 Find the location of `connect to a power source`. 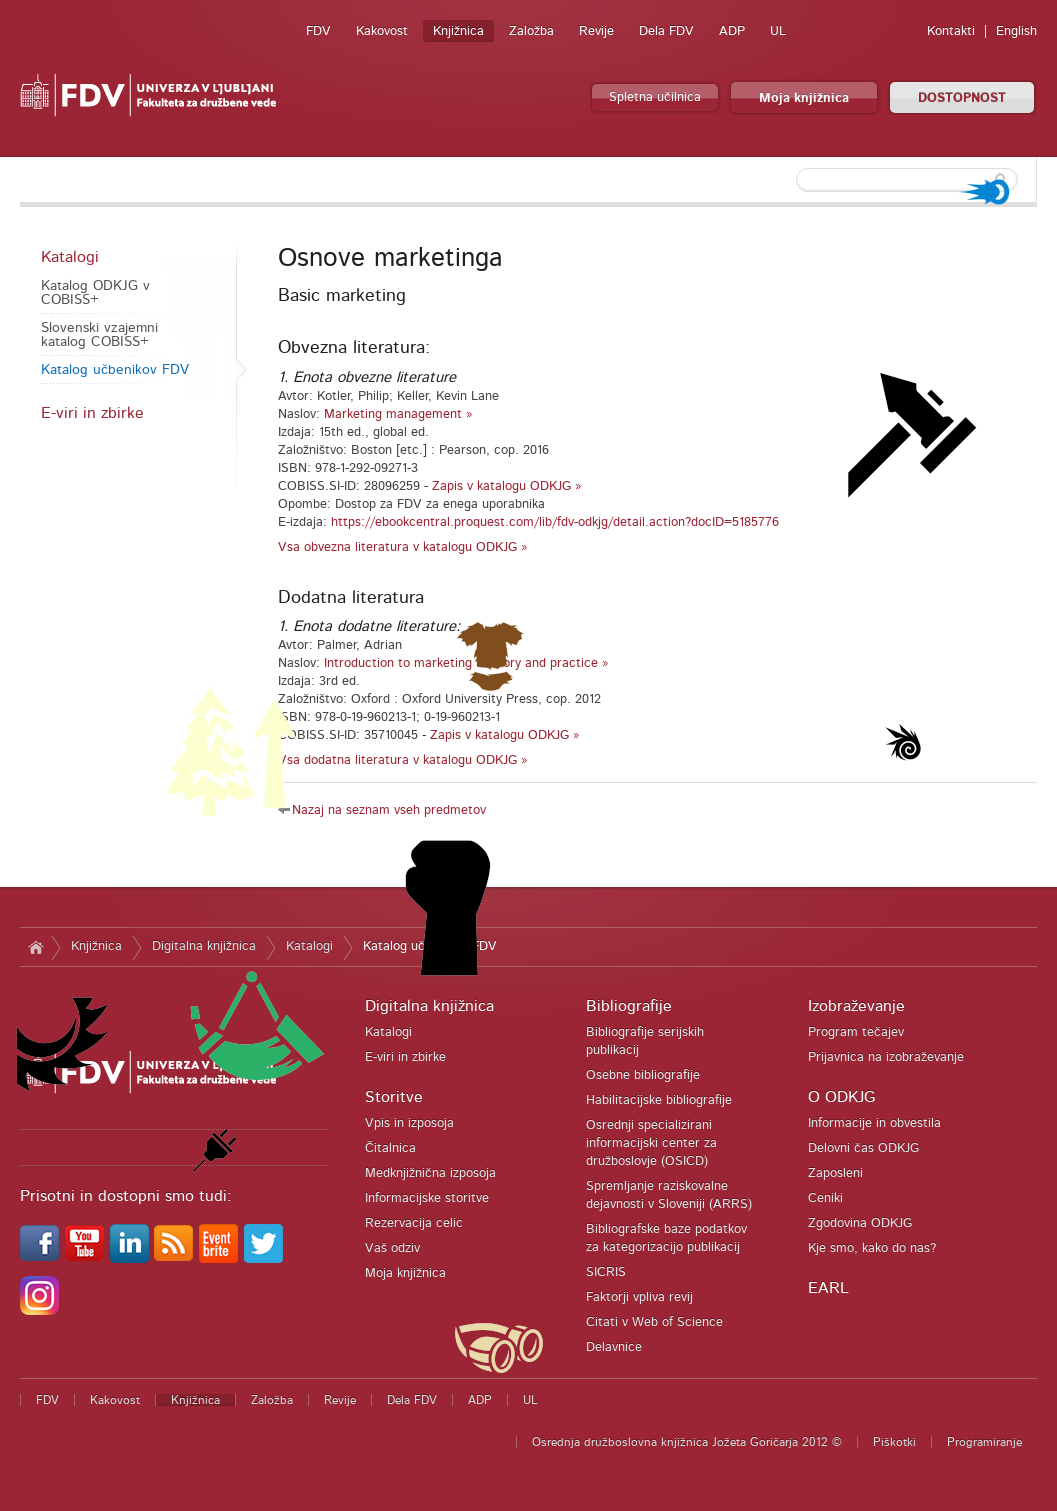

connect to a power source is located at coordinates (214, 1150).